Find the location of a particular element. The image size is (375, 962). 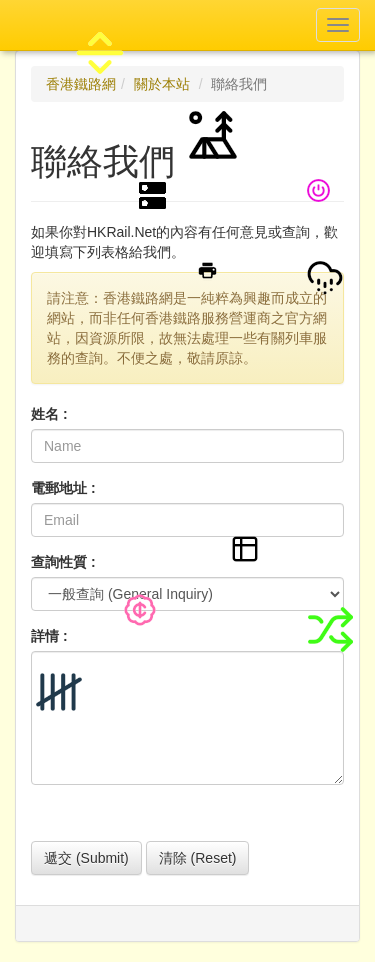

view cent-based pricing or rewards is located at coordinates (140, 610).